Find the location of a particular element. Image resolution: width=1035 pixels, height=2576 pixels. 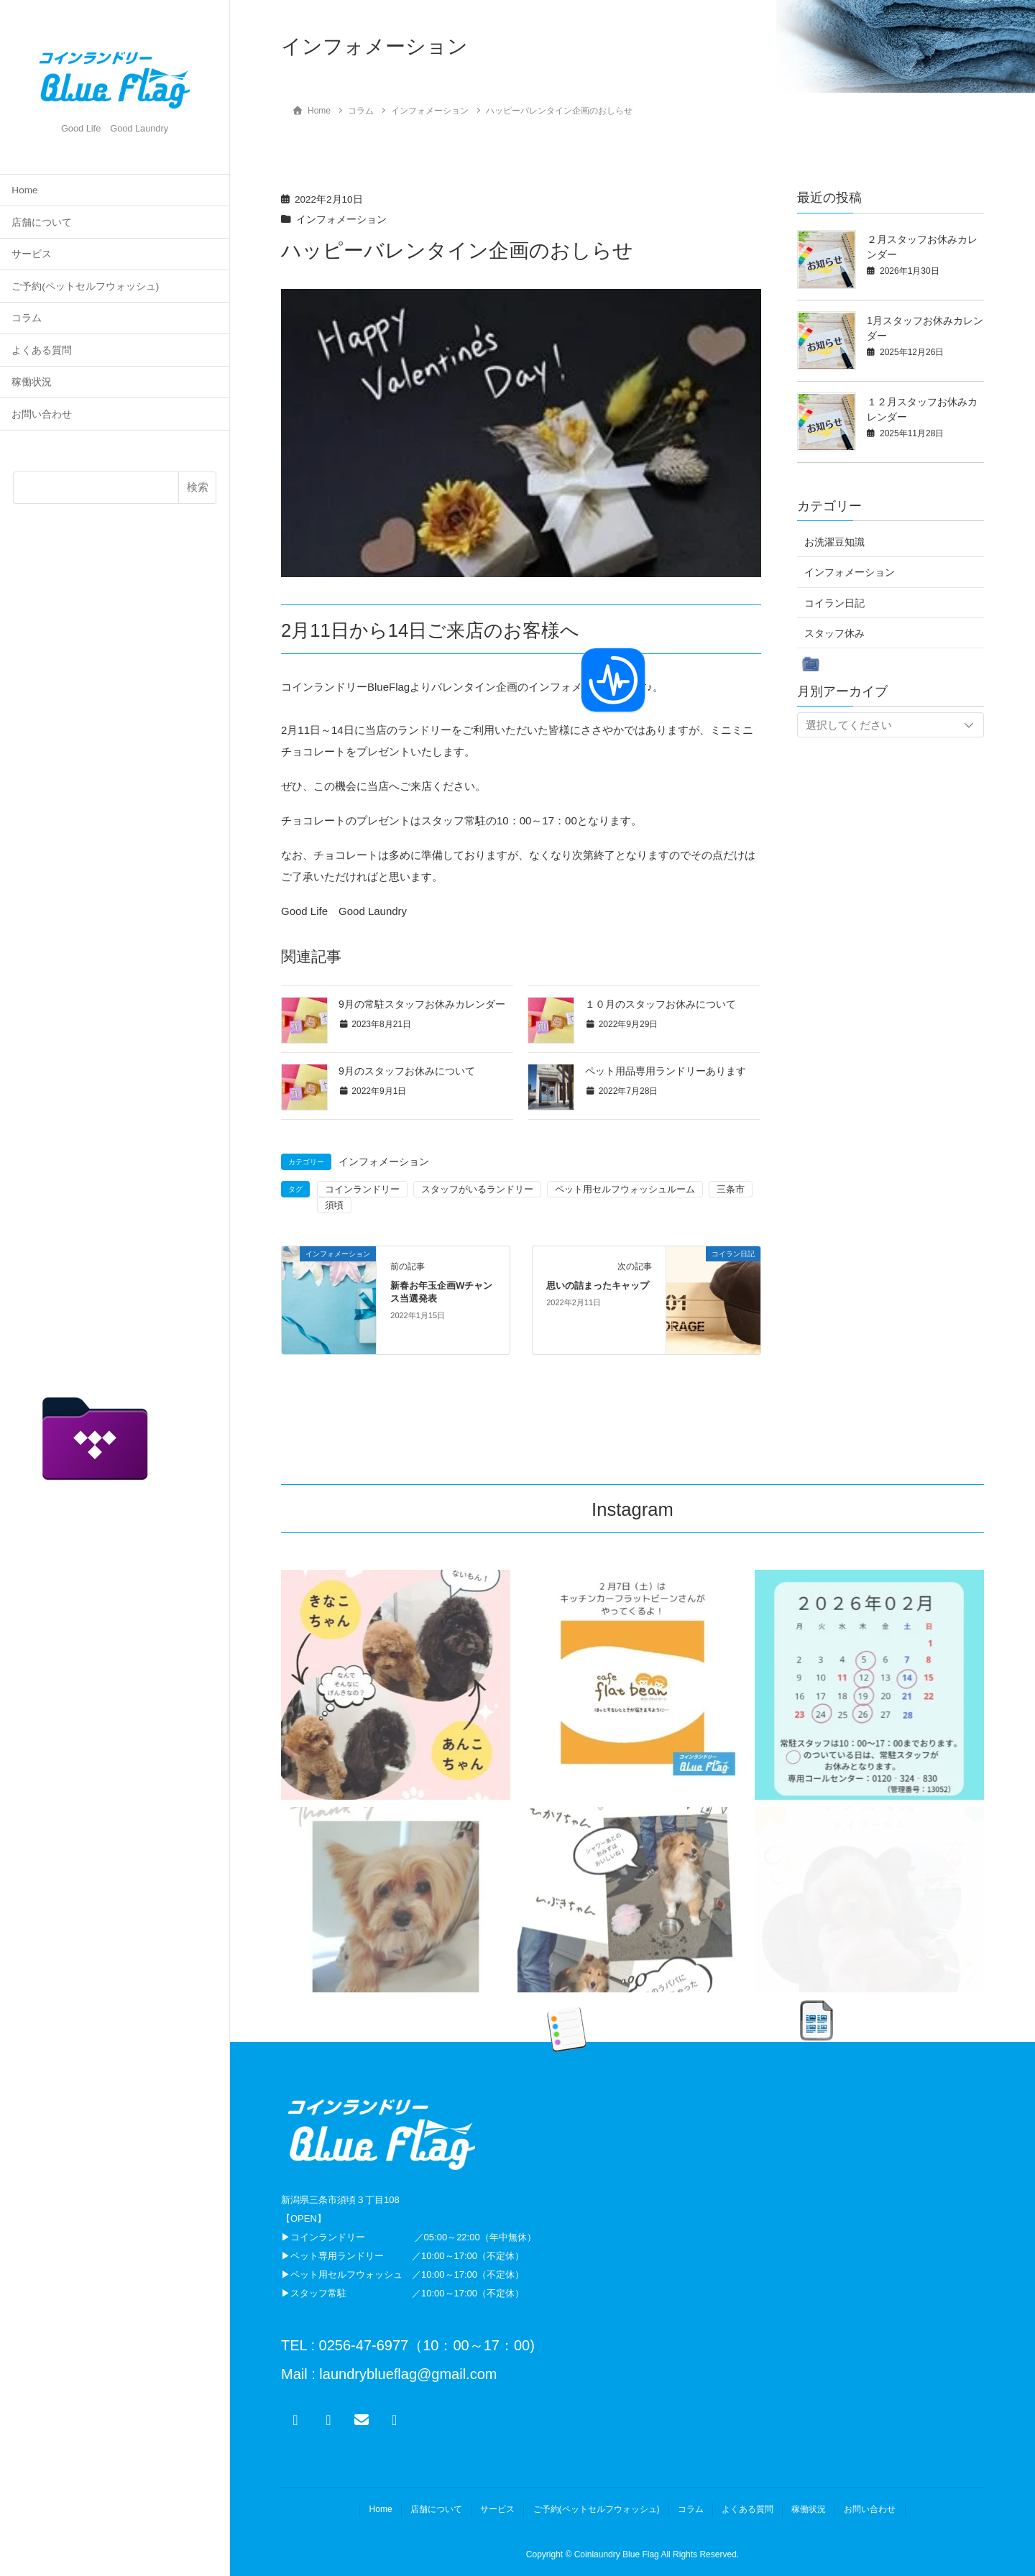

open folder containing tidal music files is located at coordinates (94, 1441).